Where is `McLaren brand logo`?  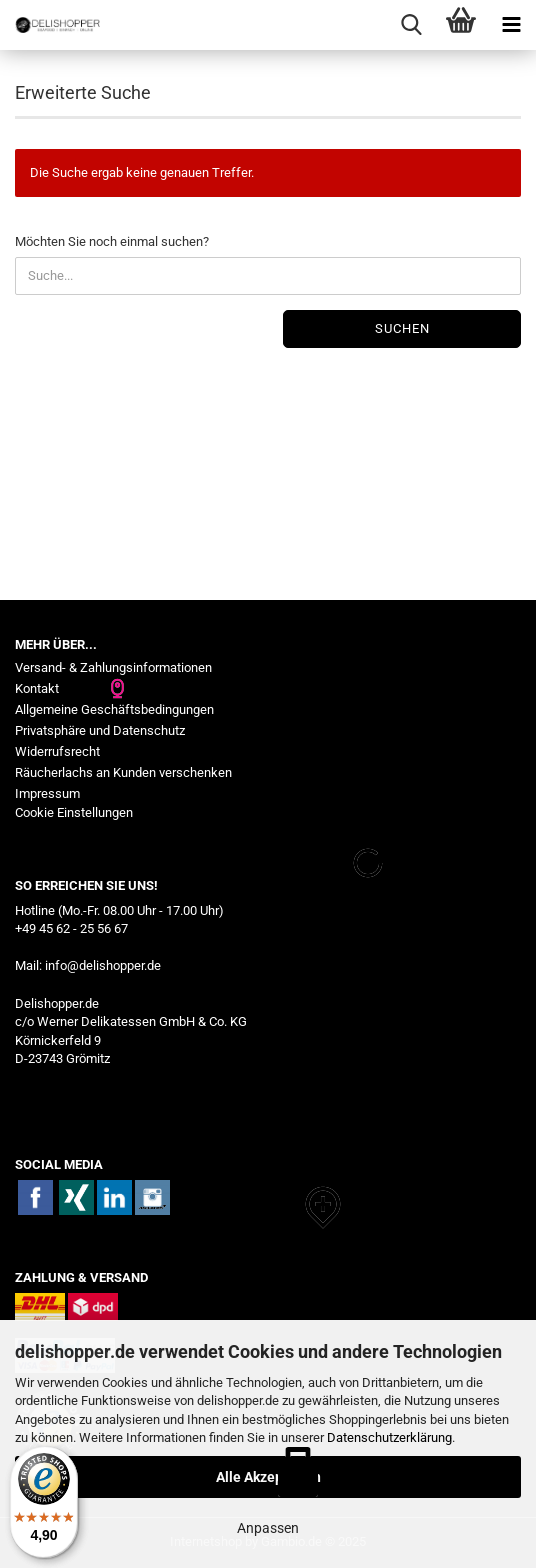
McLaren brand logo is located at coordinates (152, 1207).